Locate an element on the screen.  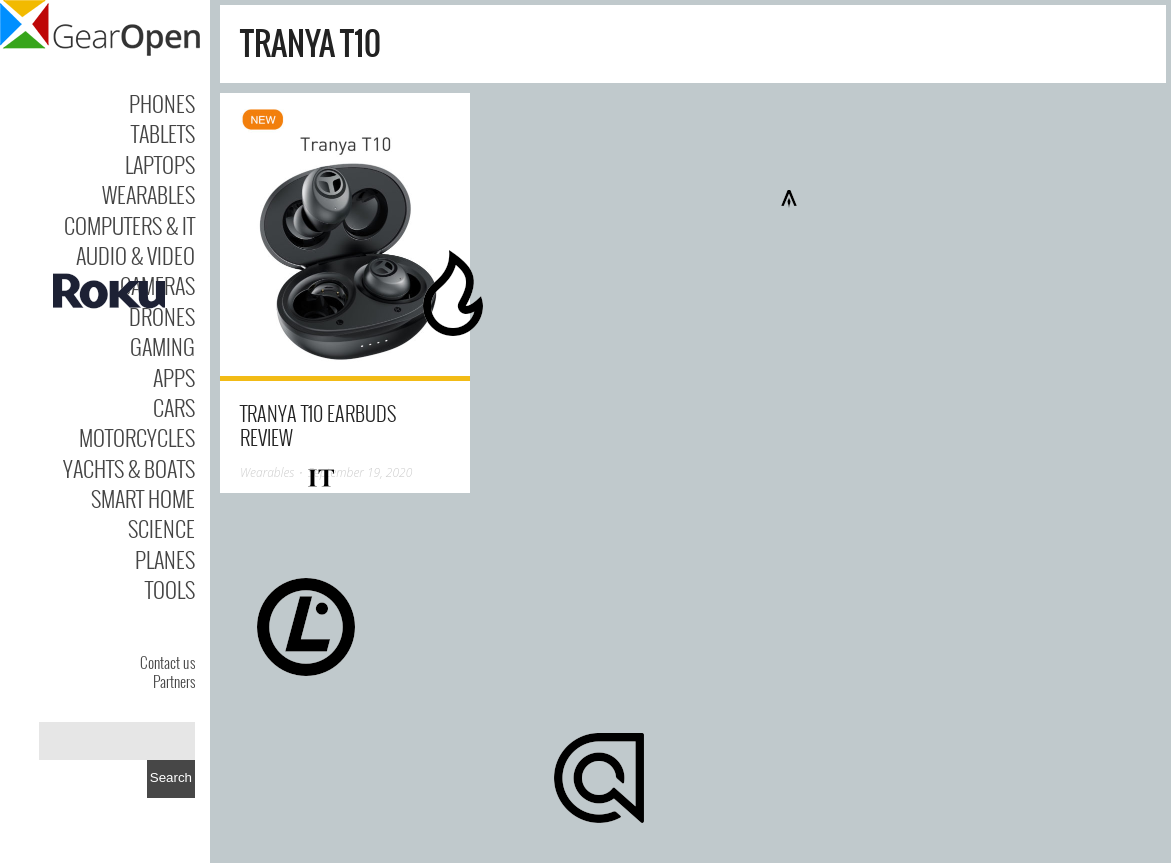
view trending or hot content is located at coordinates (453, 292).